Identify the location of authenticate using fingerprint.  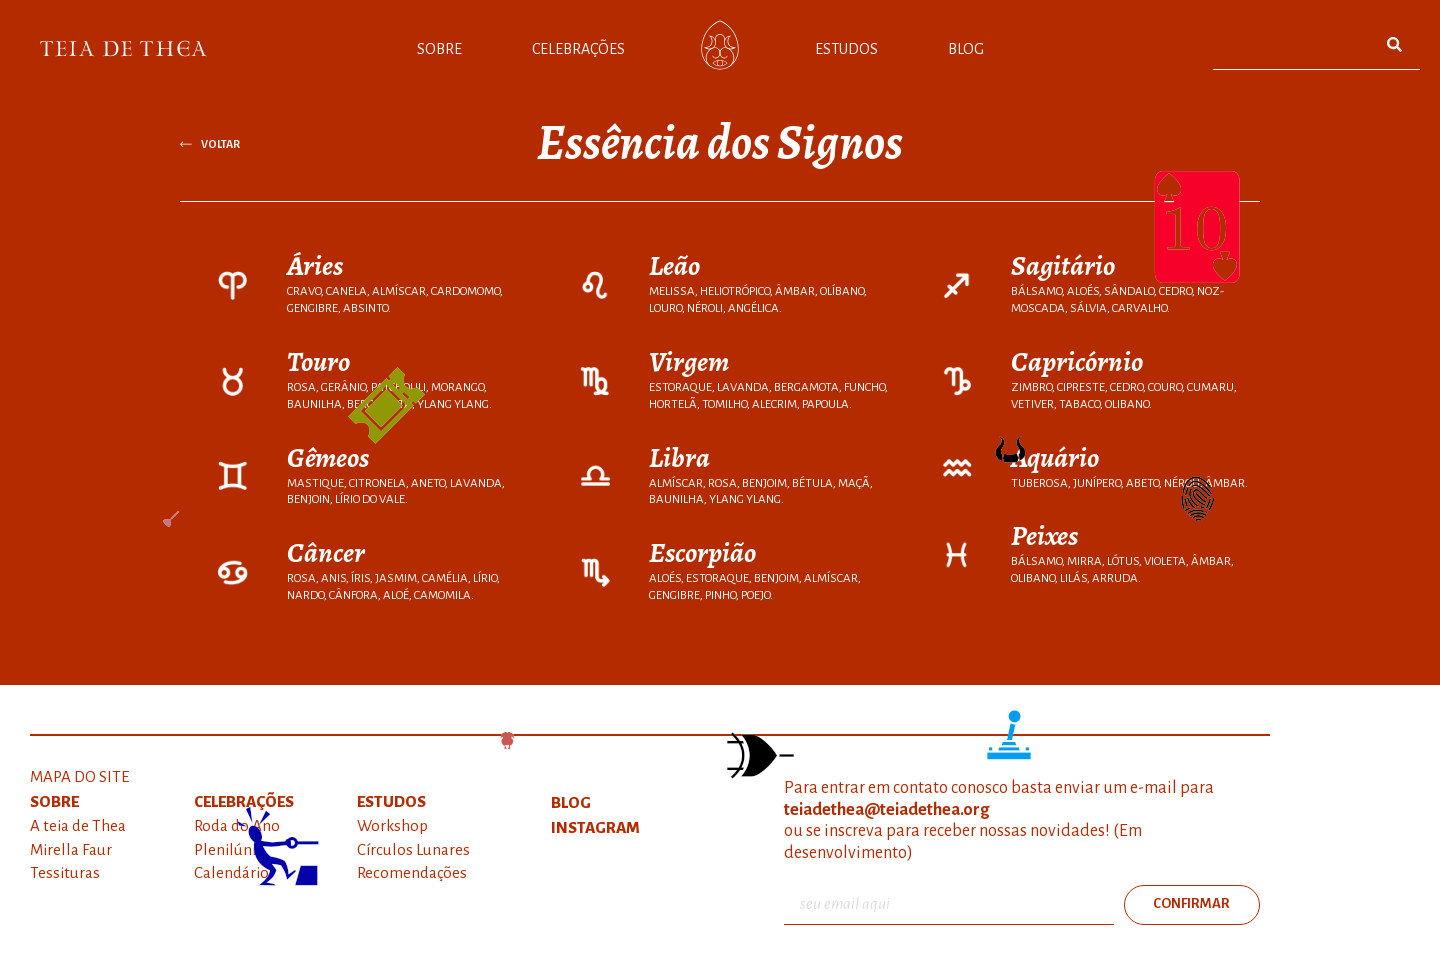
(1197, 498).